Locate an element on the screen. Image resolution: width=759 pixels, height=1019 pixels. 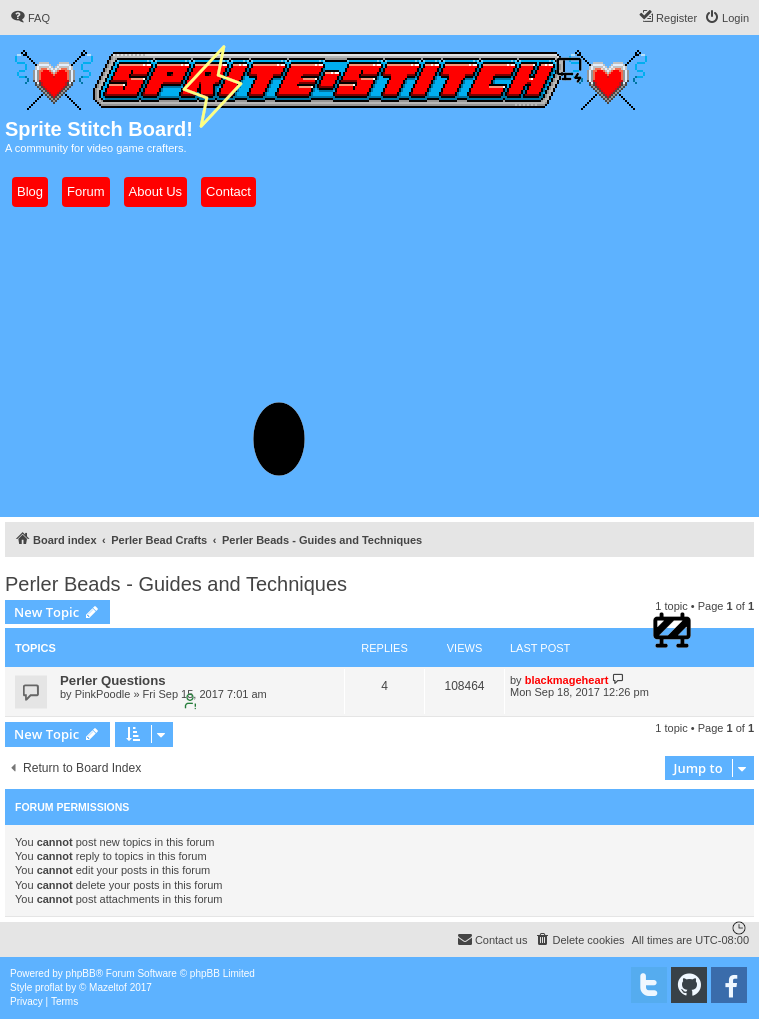
user account requires attention is located at coordinates (190, 701).